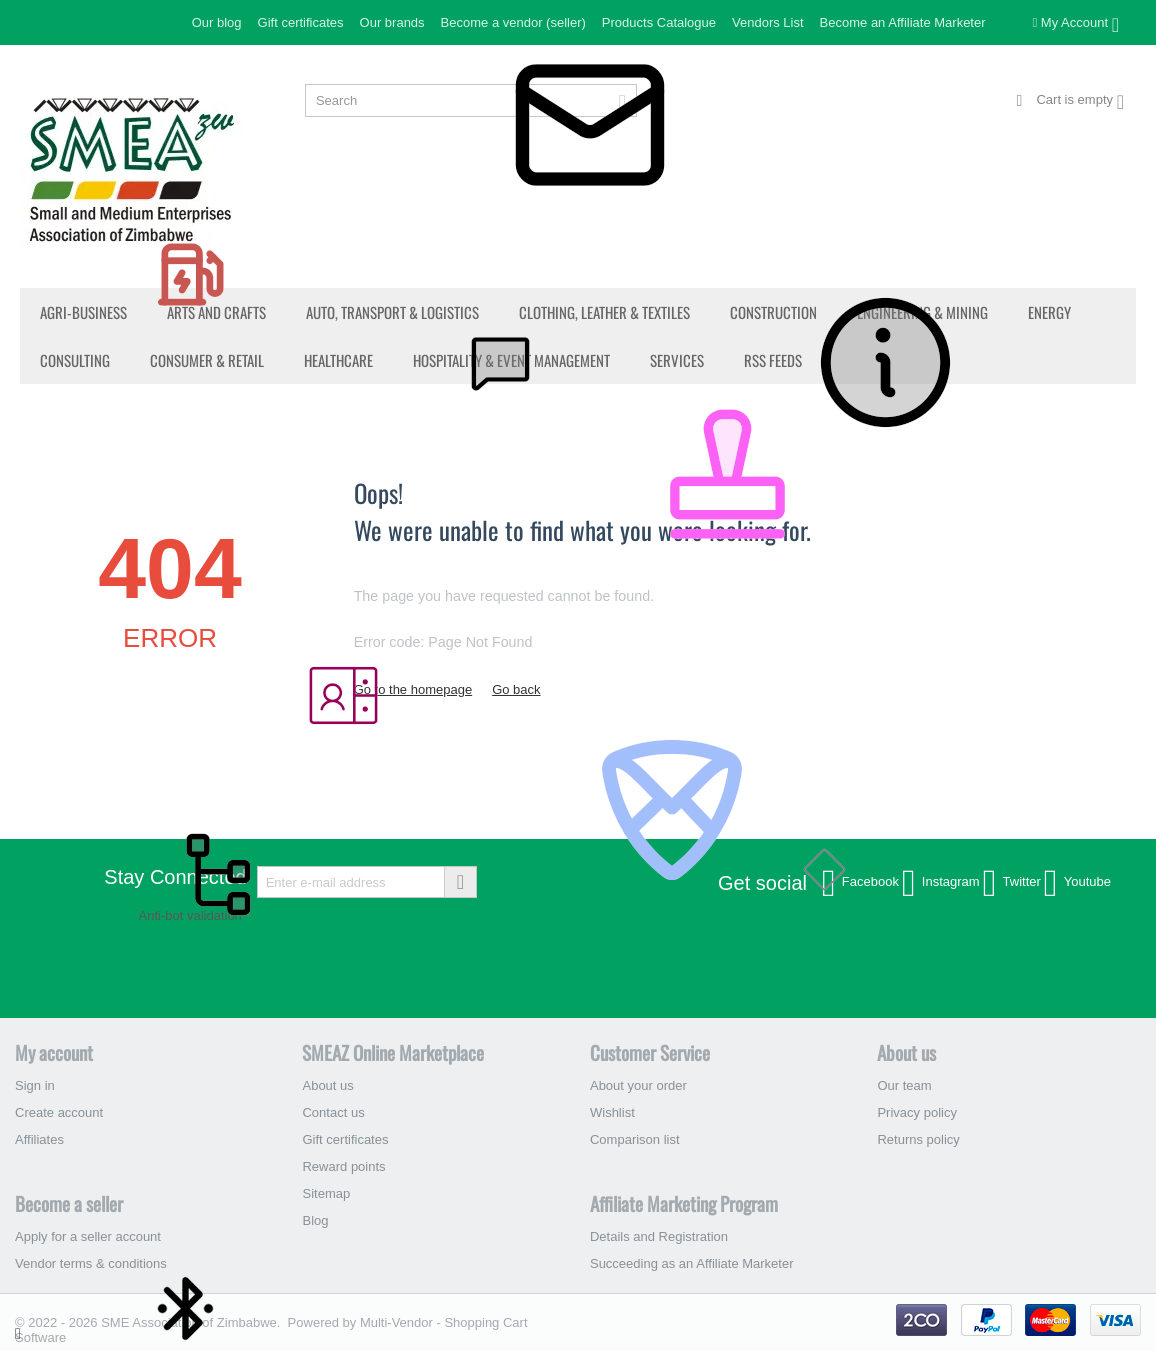  I want to click on open your email inbox, so click(590, 125).